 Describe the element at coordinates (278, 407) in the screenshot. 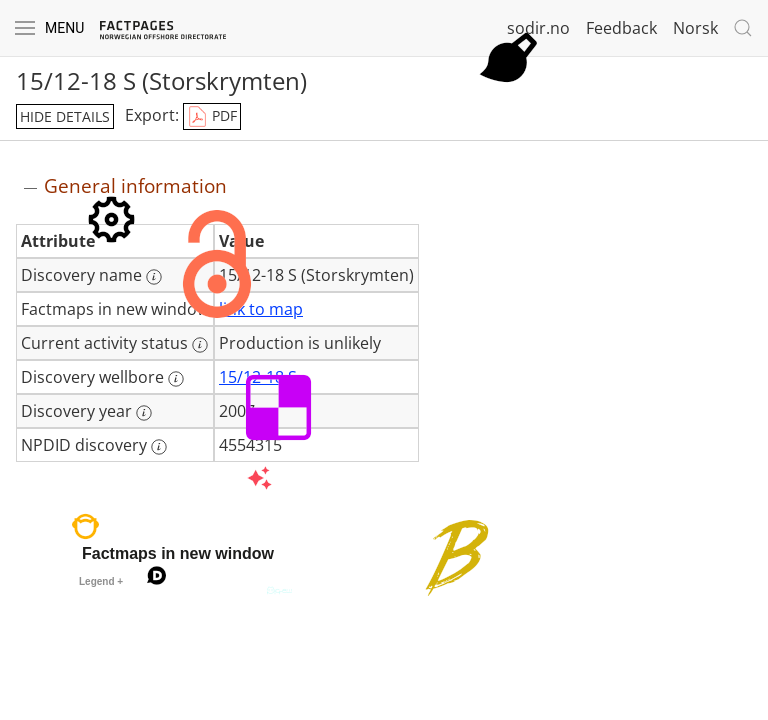

I see `delicious social bookmarking service logo` at that location.